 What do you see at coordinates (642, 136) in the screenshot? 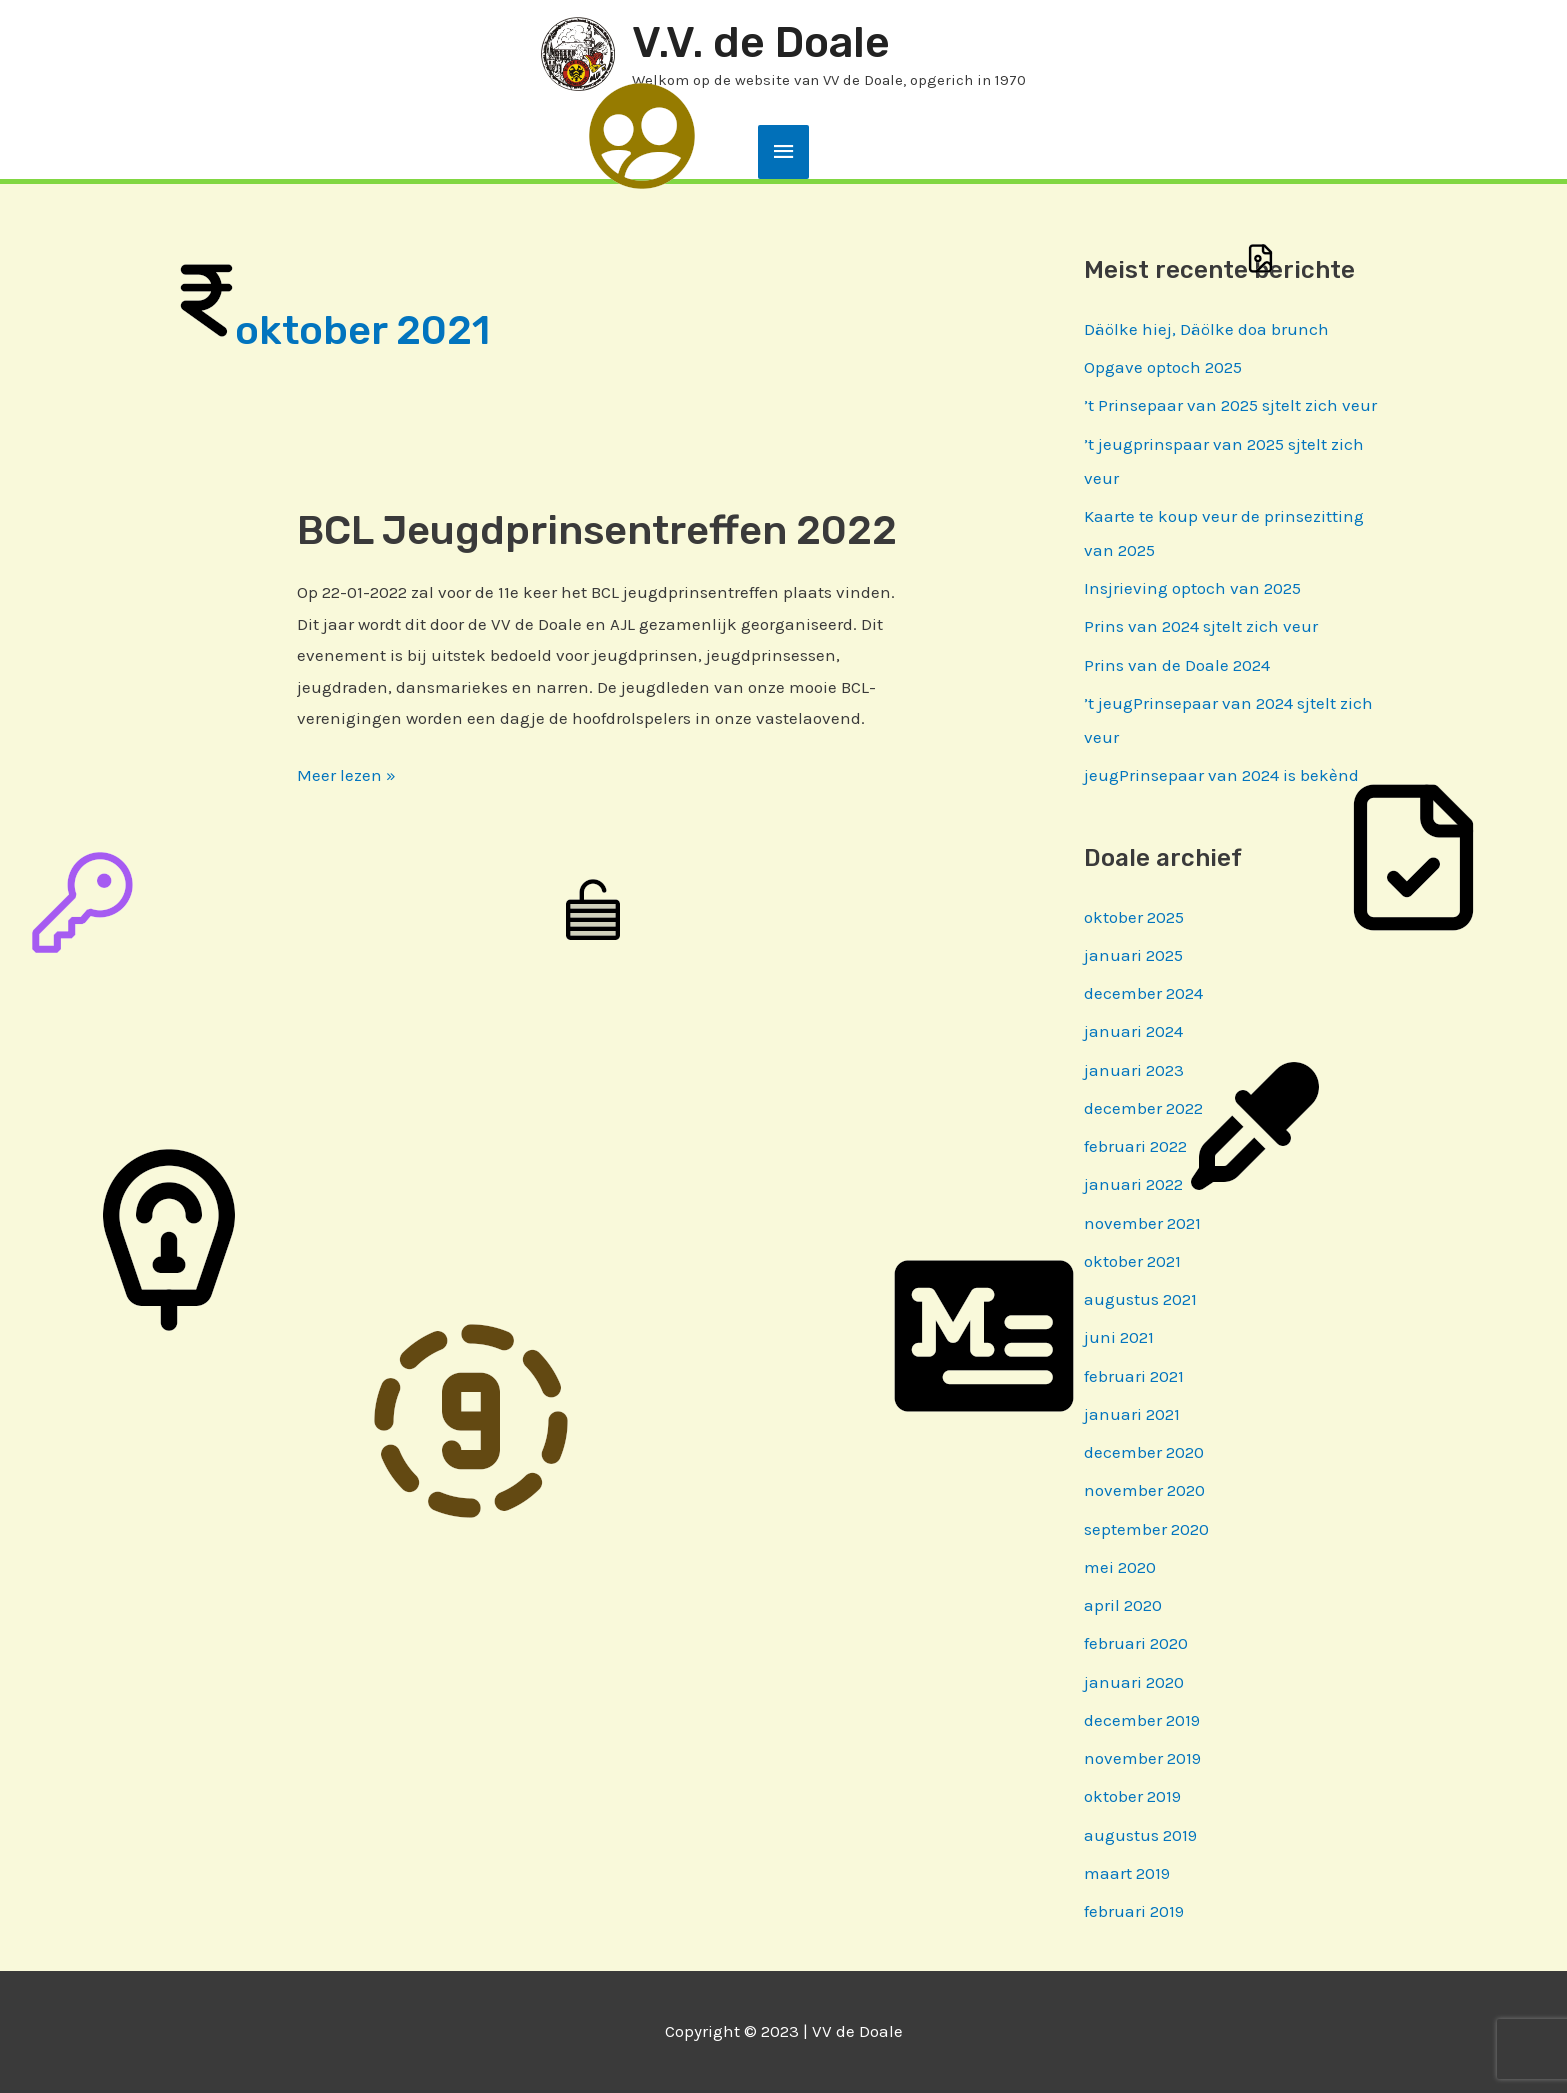
I see `view group or team members` at bounding box center [642, 136].